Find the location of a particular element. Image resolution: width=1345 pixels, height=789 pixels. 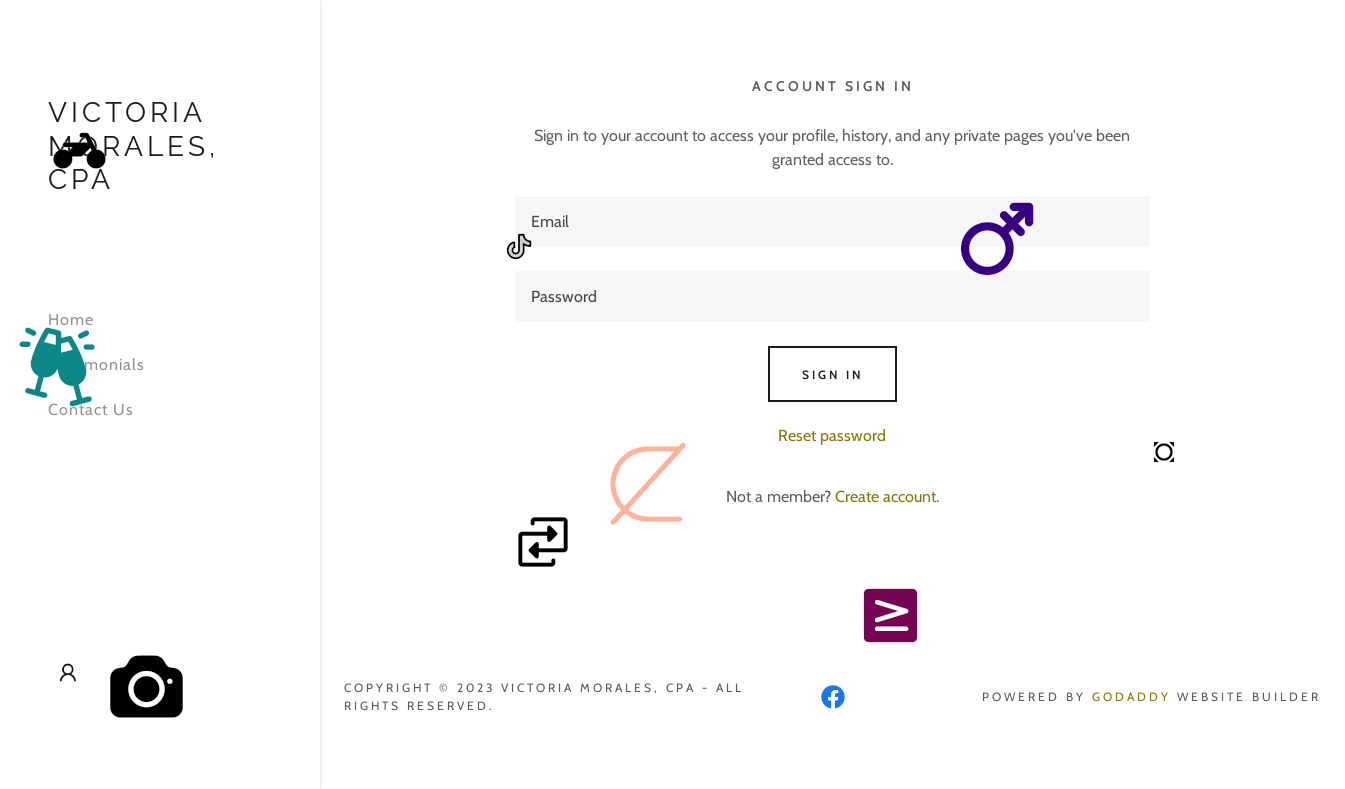

take a photo is located at coordinates (146, 686).